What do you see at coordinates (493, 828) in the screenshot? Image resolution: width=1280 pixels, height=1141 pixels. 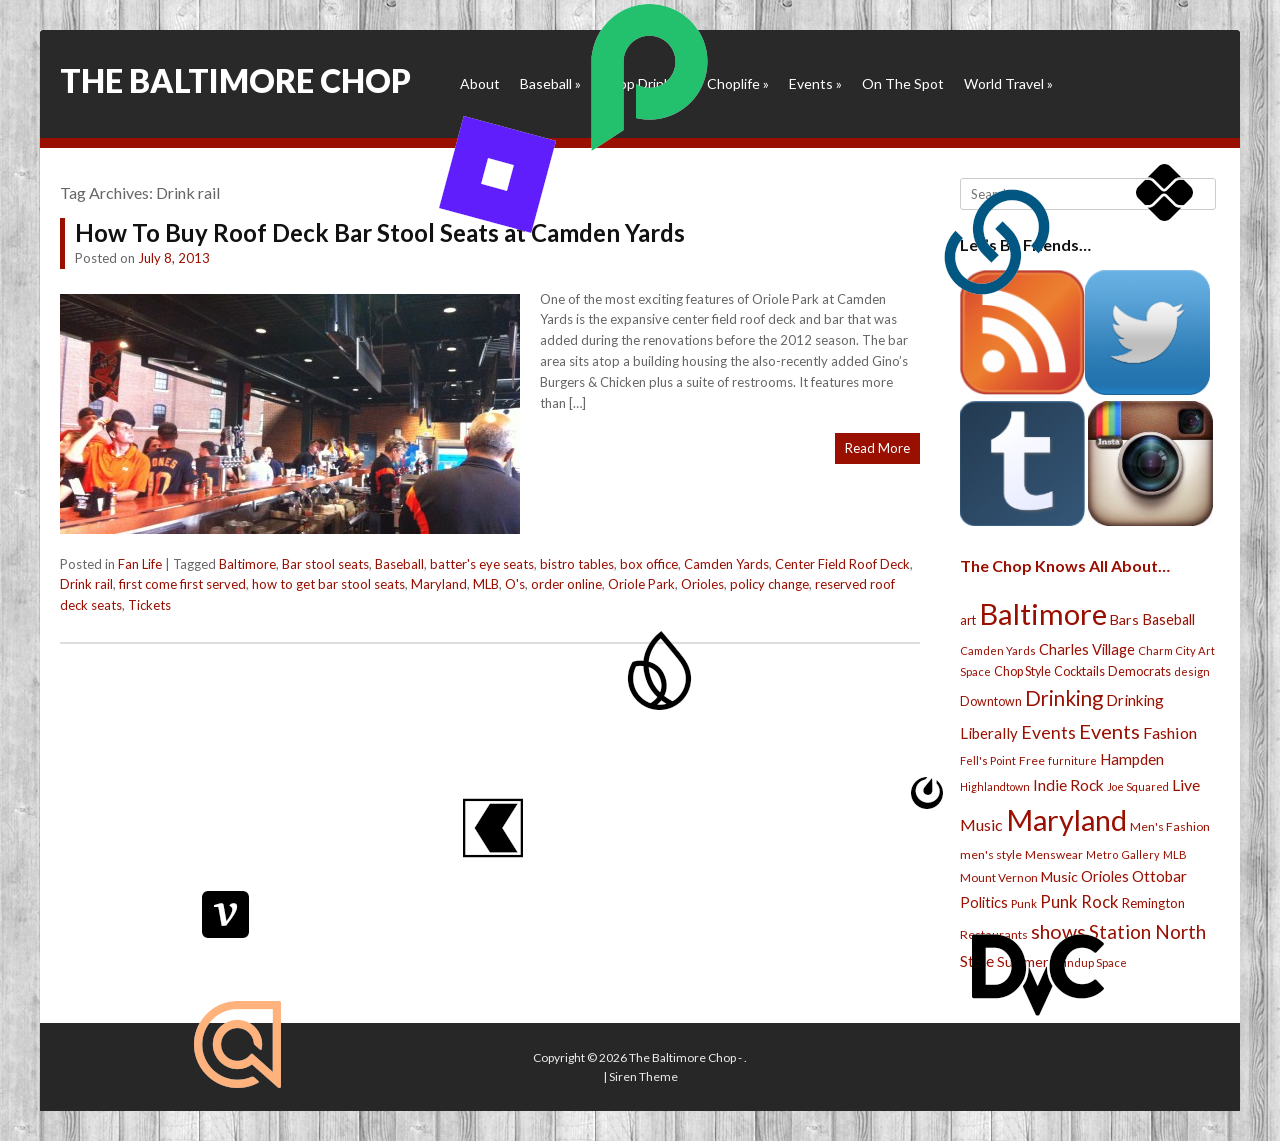 I see `thurgauer kantonalbank logo` at bounding box center [493, 828].